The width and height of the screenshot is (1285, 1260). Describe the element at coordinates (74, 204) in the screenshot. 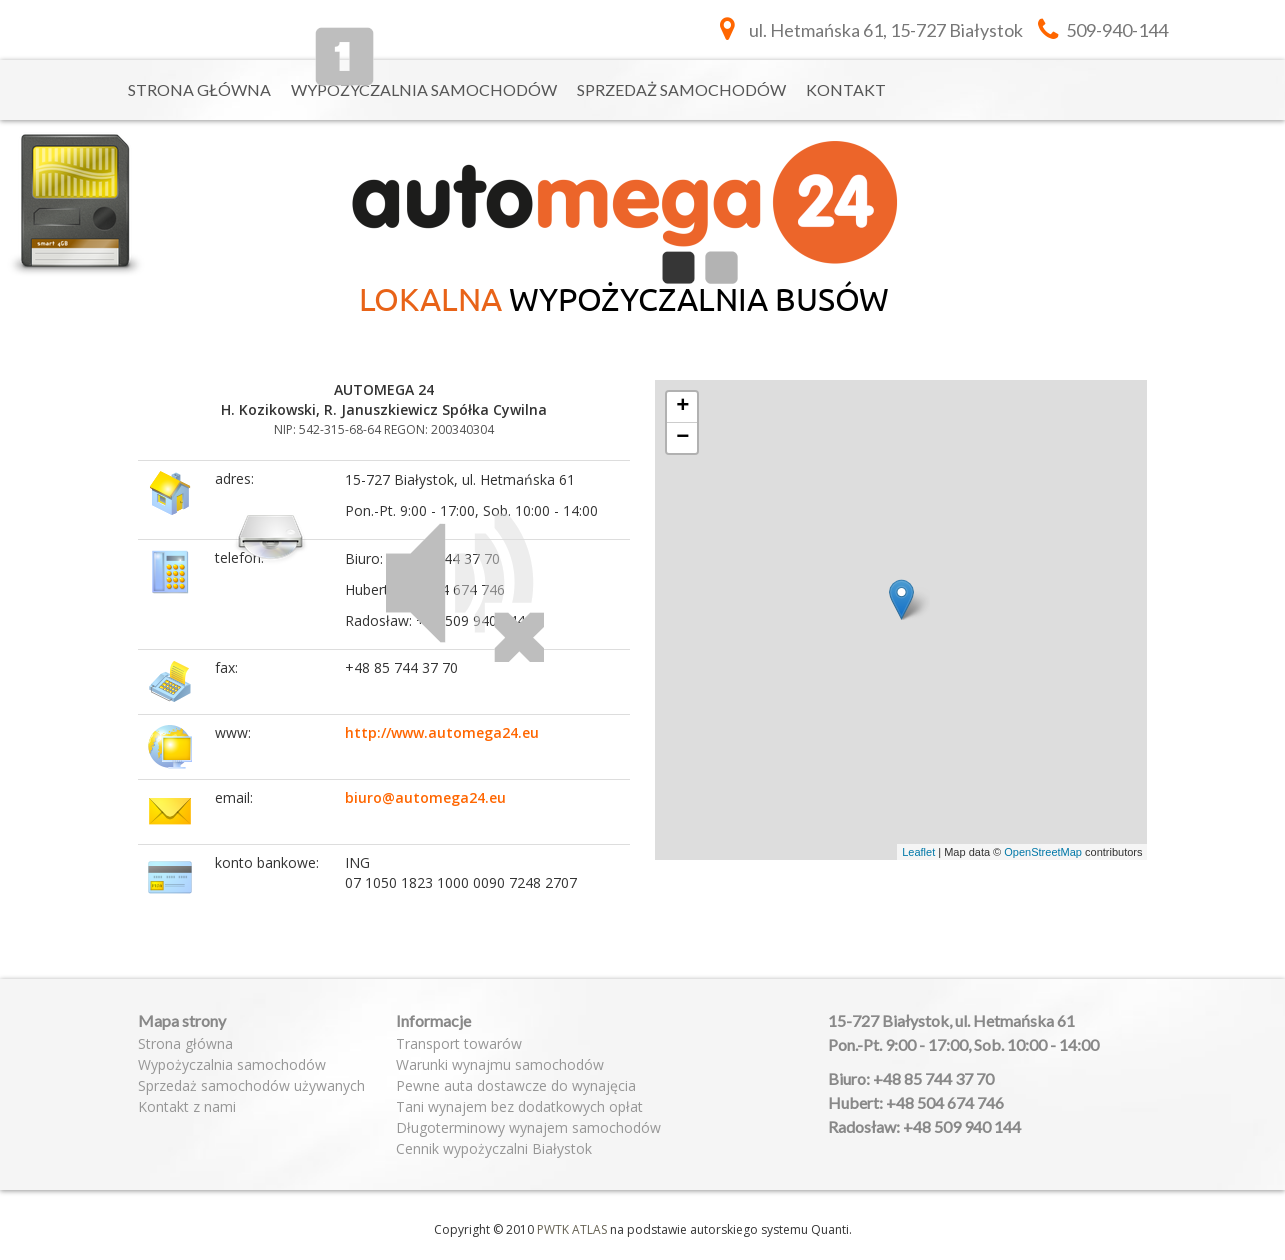

I see `access removable flash storage device` at that location.